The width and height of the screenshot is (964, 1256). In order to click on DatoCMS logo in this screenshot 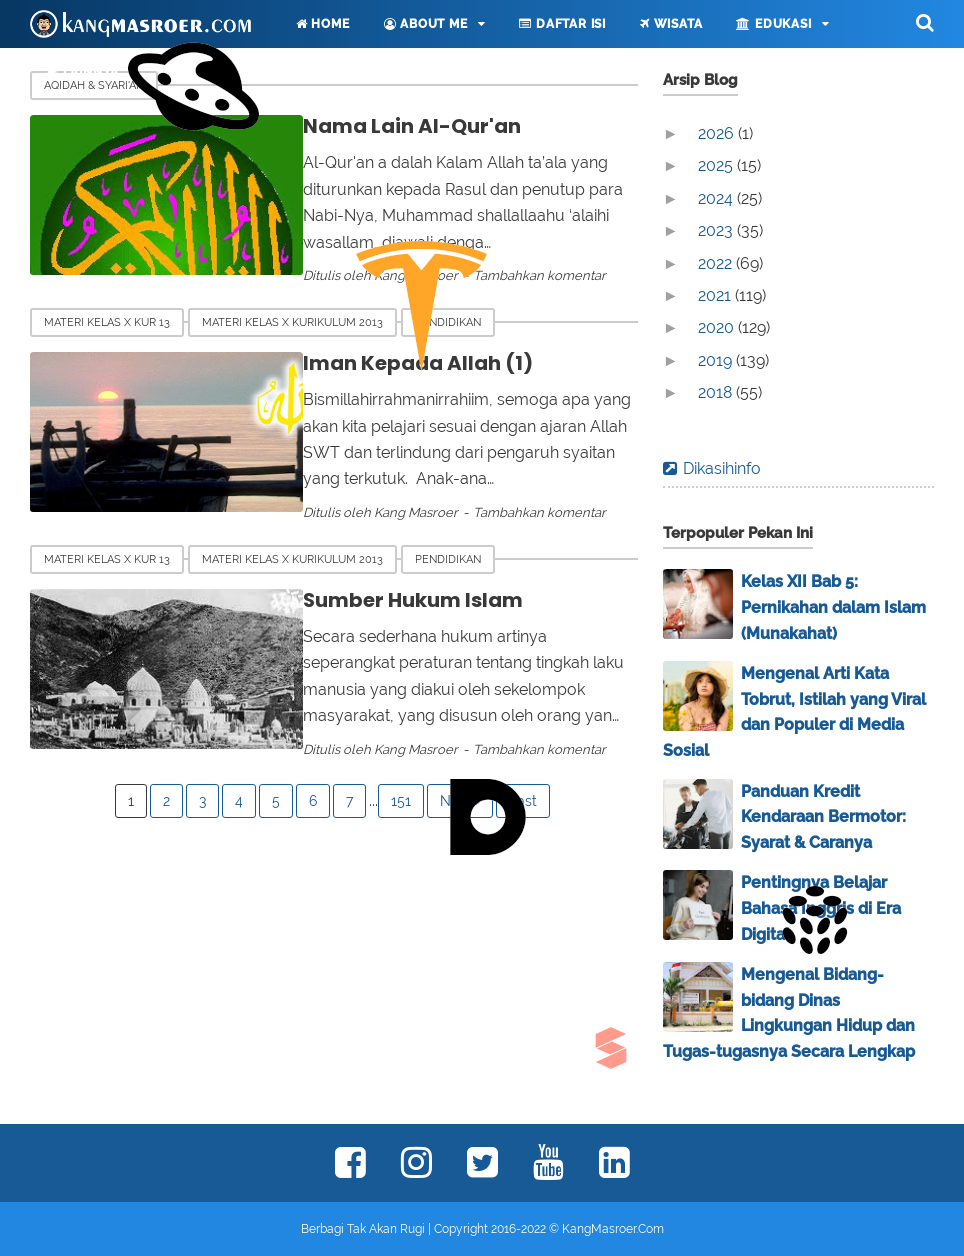, I will do `click(488, 817)`.